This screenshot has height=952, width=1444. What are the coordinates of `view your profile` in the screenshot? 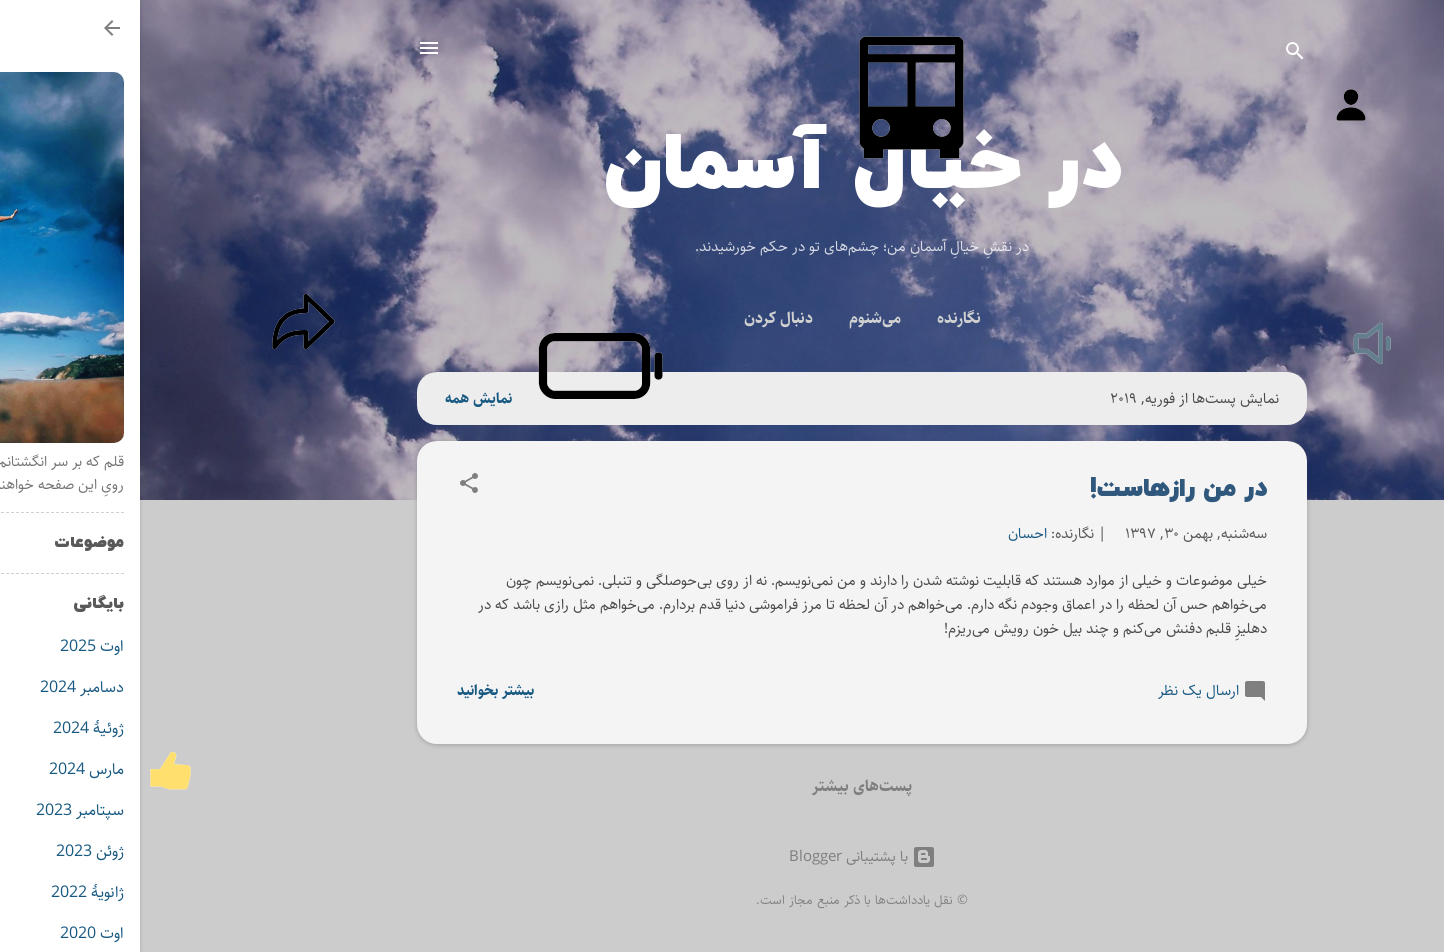 It's located at (1351, 105).